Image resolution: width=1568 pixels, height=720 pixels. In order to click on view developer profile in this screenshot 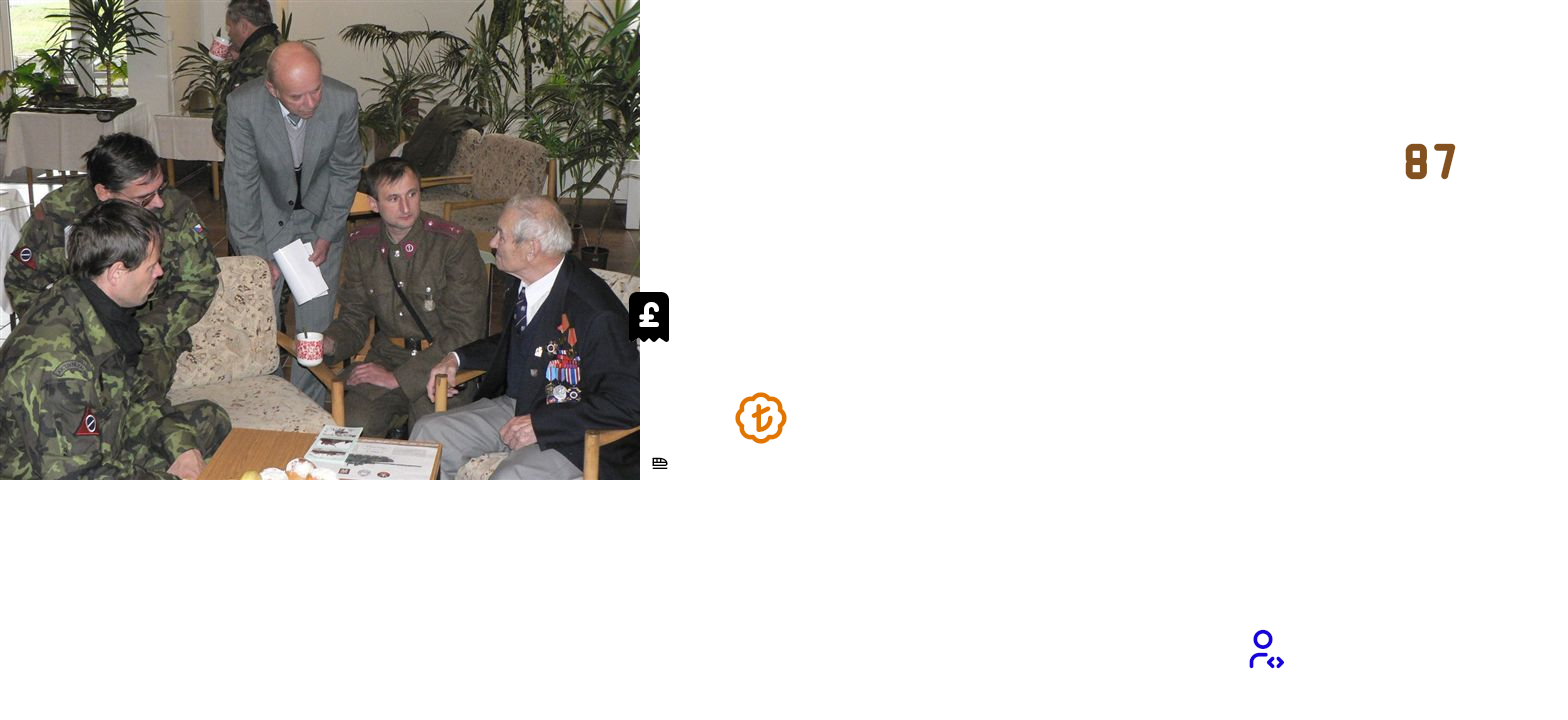, I will do `click(1263, 649)`.